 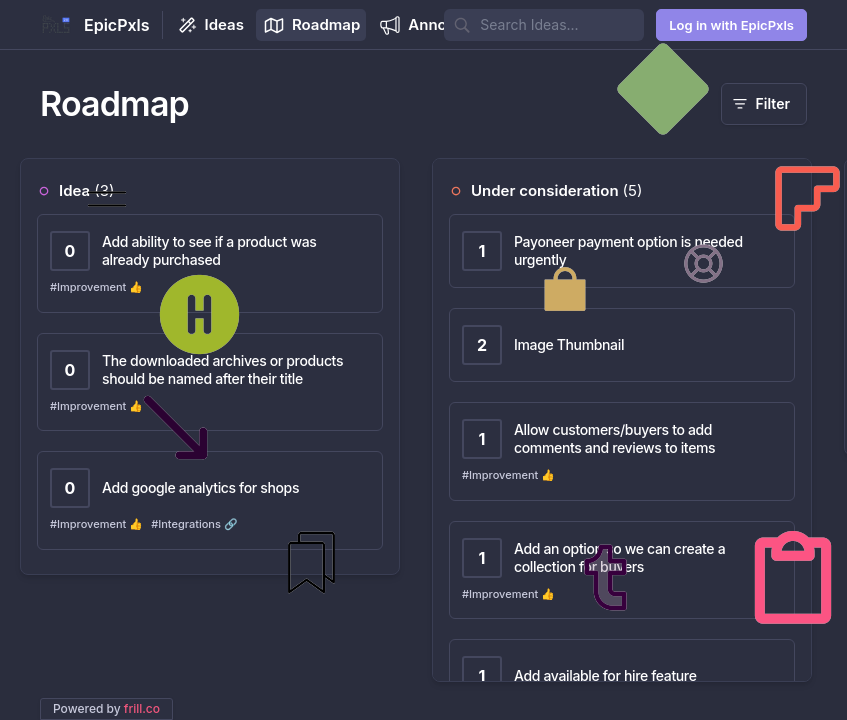 What do you see at coordinates (311, 562) in the screenshot?
I see `view your saved bookmarks` at bounding box center [311, 562].